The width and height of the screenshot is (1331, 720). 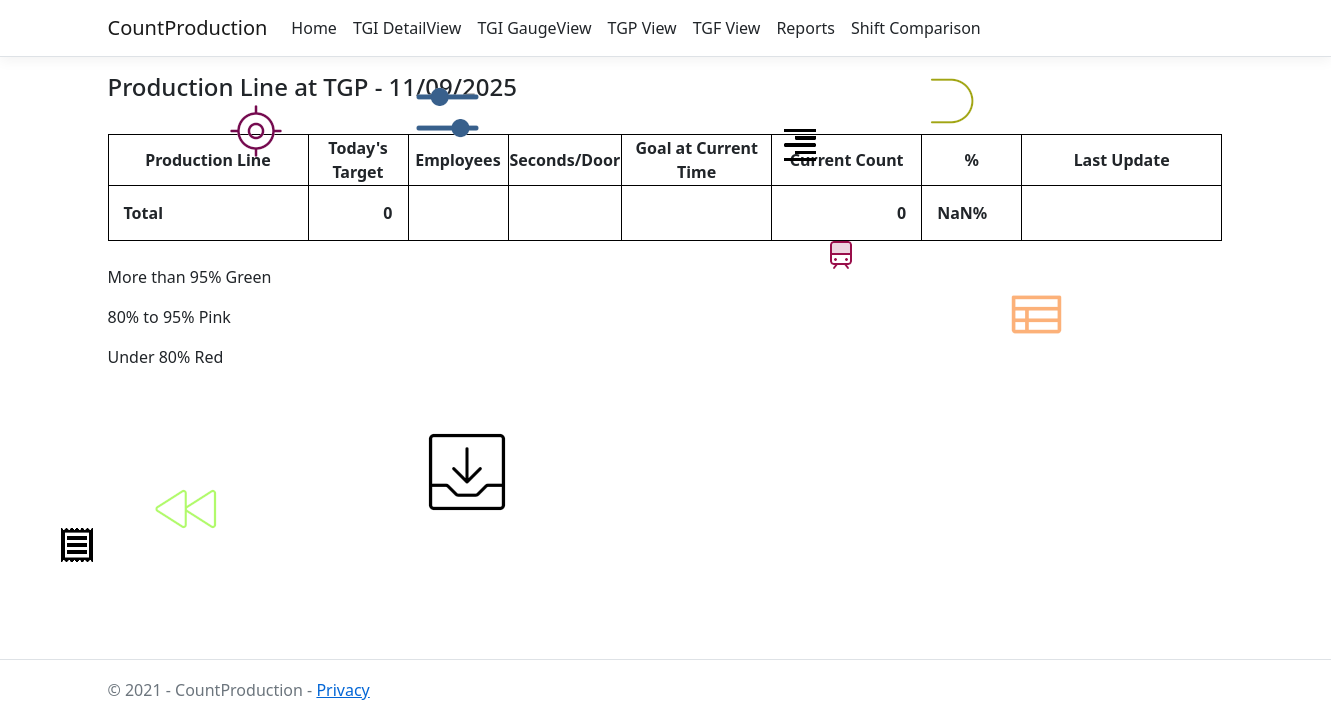 I want to click on access train schedules or rail services, so click(x=841, y=254).